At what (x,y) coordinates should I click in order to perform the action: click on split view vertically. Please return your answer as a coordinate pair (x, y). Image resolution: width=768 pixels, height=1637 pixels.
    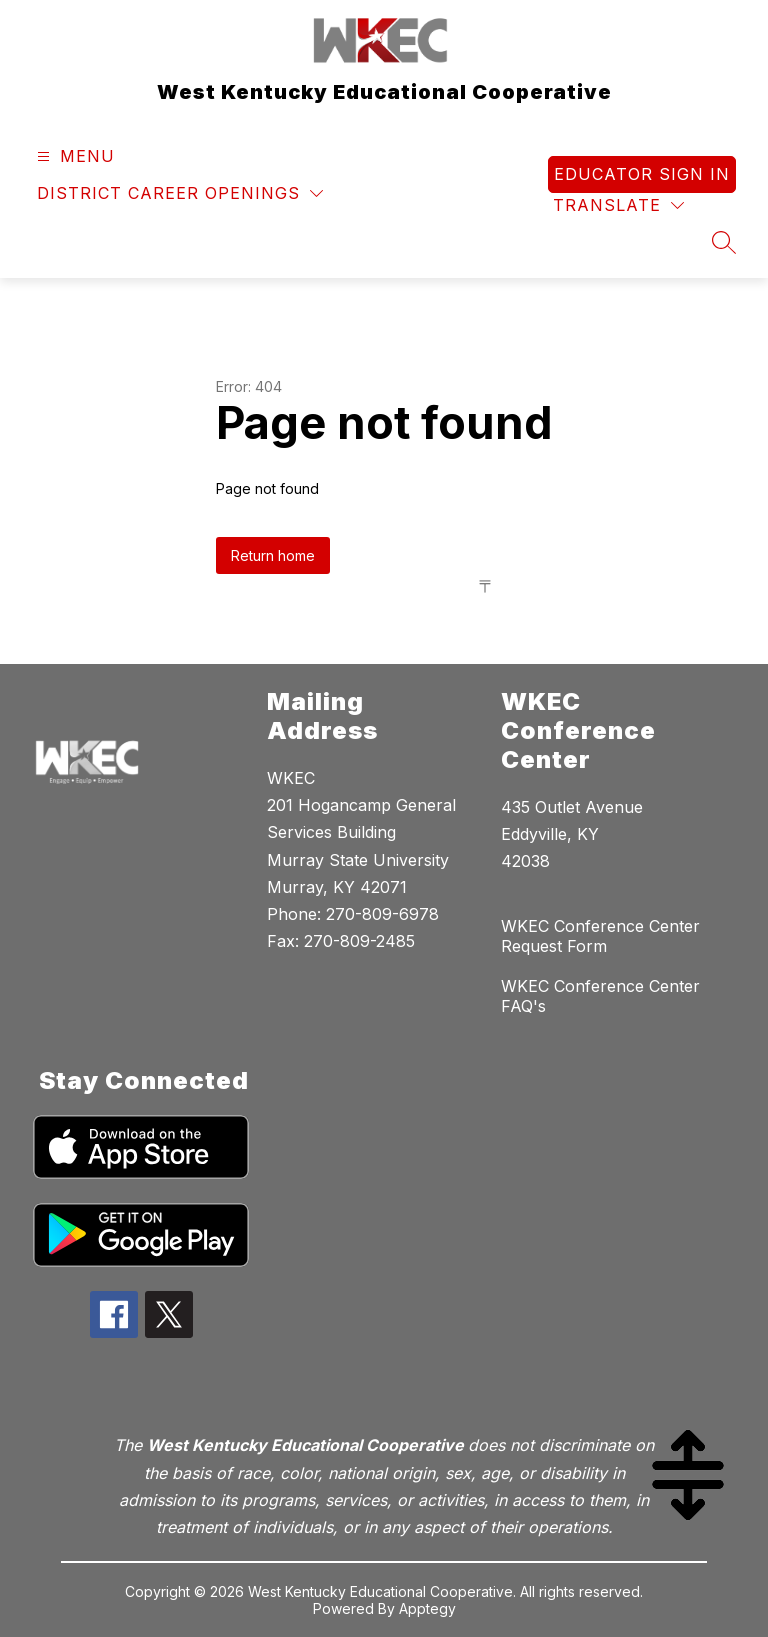
    Looking at the image, I should click on (688, 1475).